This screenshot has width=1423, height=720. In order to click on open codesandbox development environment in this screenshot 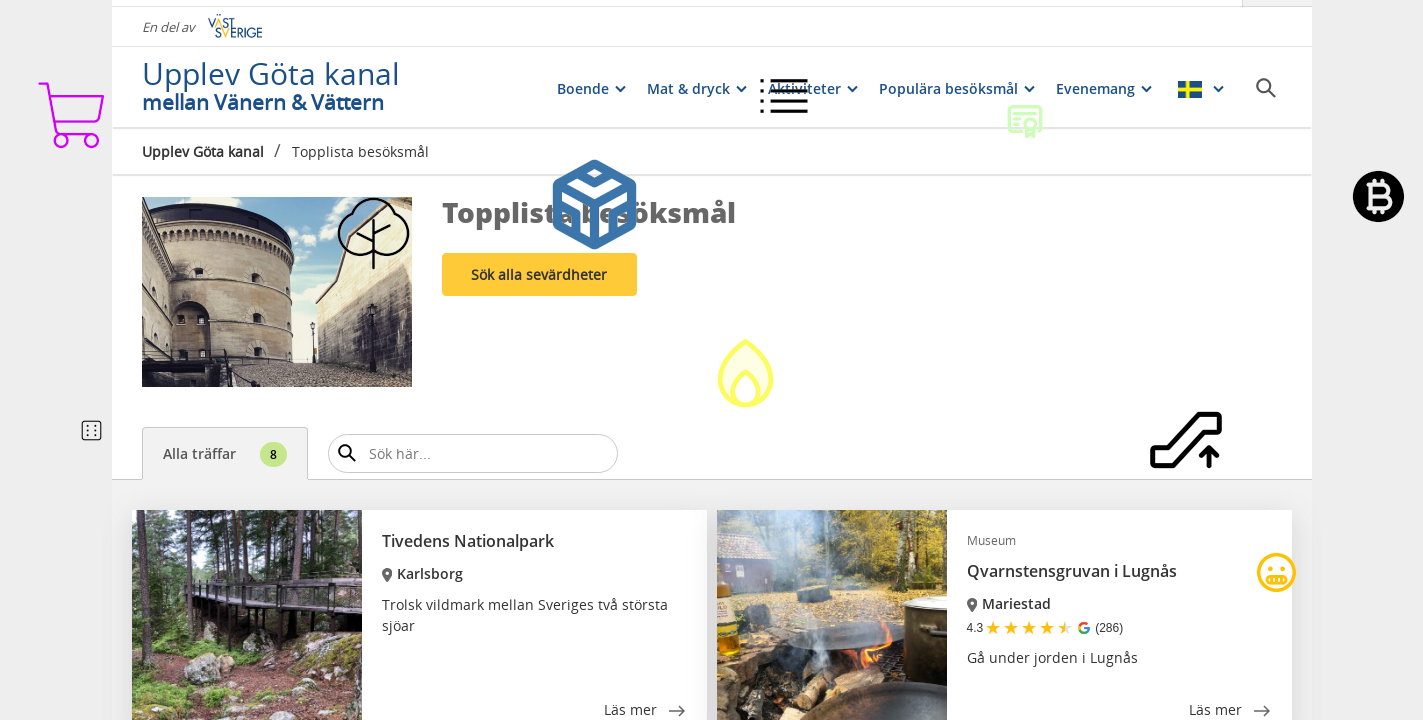, I will do `click(594, 204)`.